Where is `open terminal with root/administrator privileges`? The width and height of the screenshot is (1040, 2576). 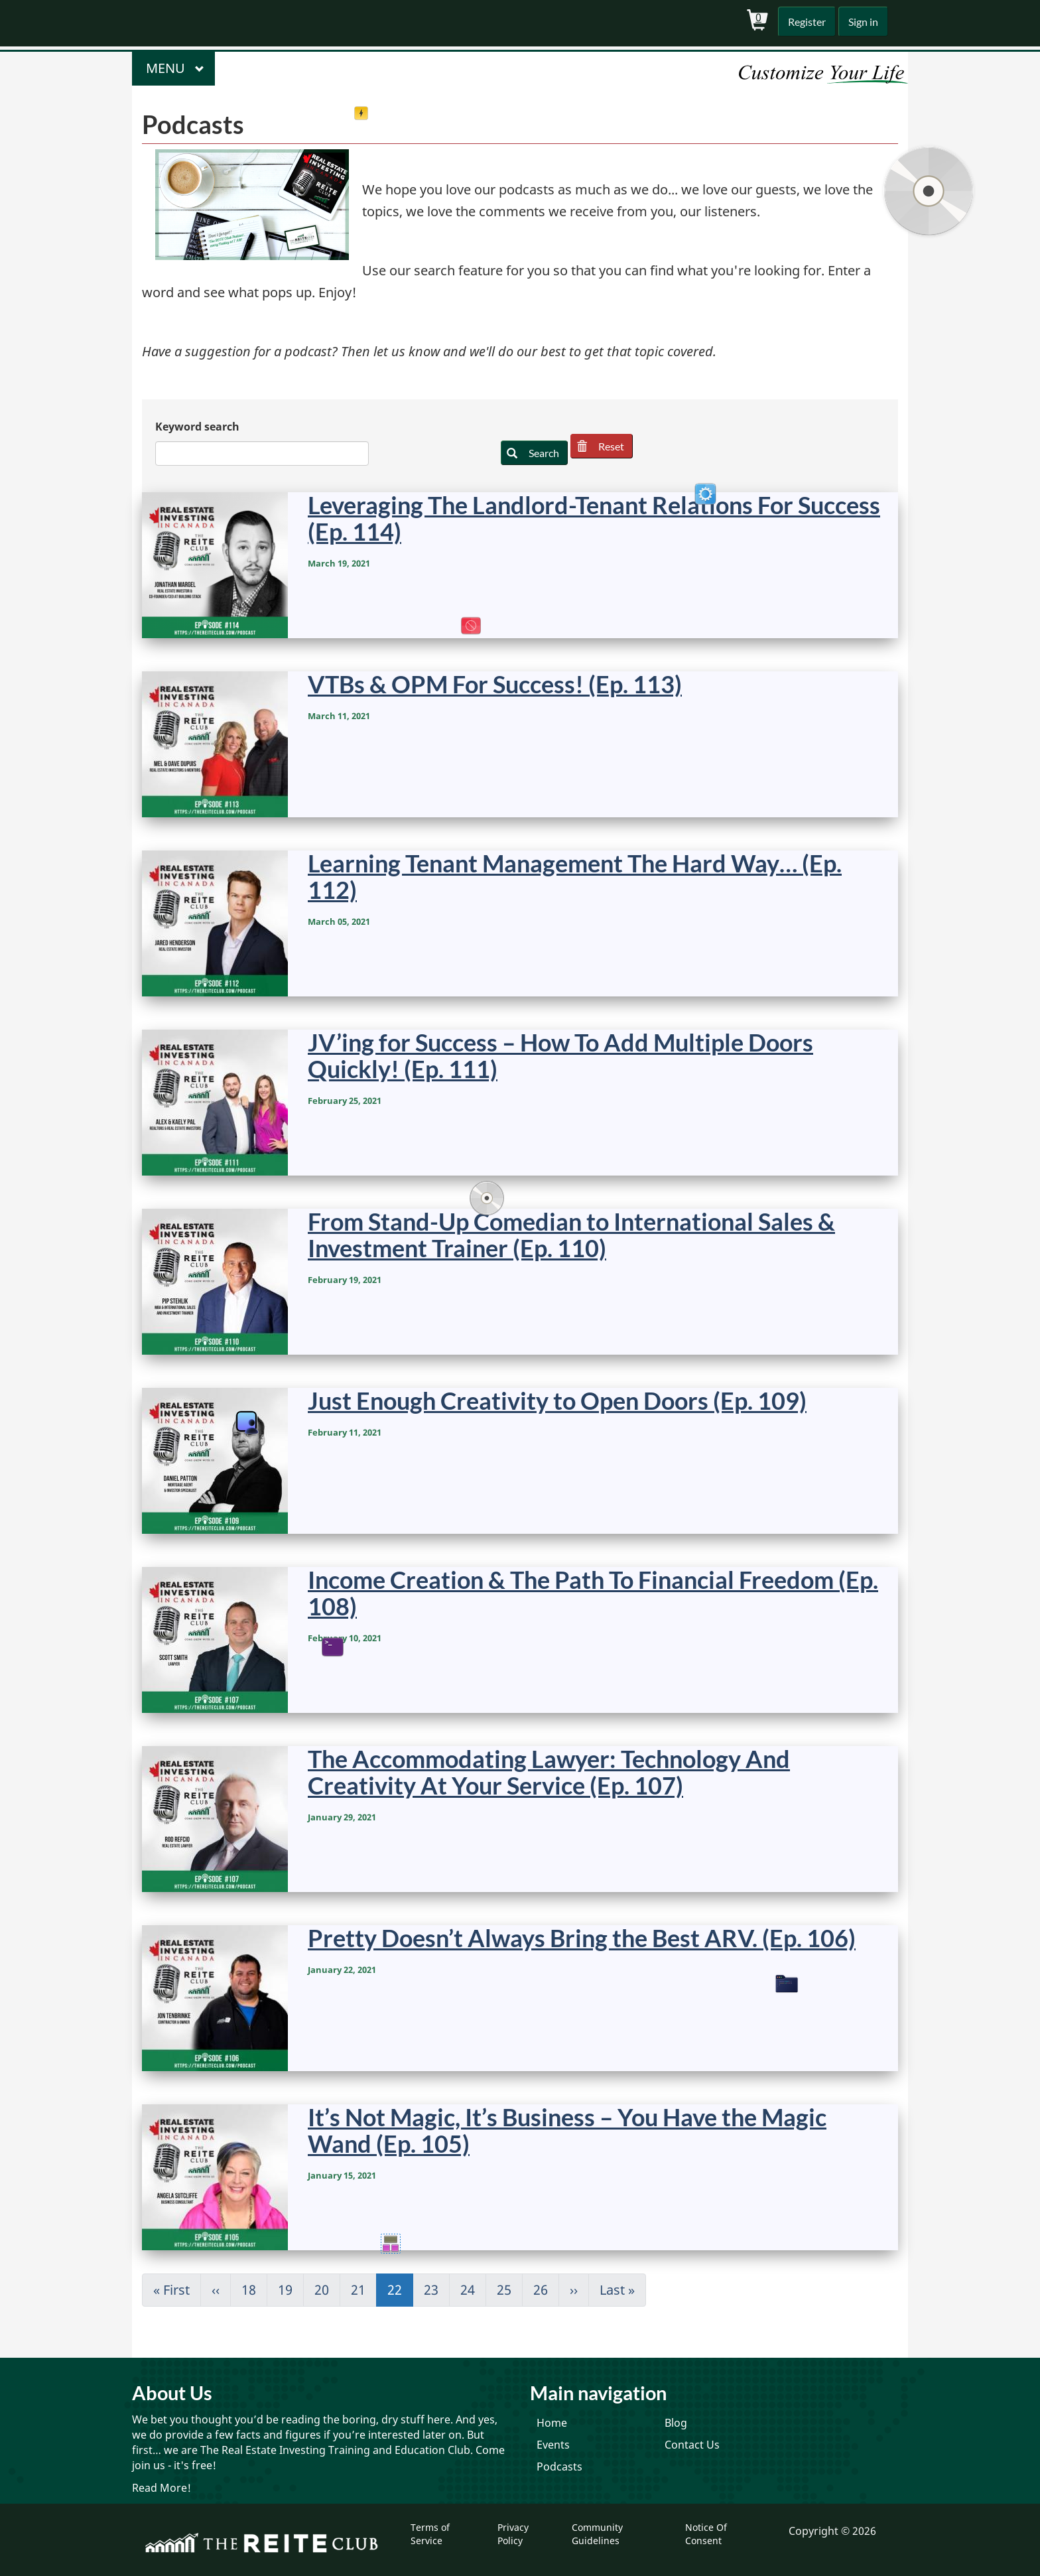 open terminal with root/administrator privileges is located at coordinates (332, 1647).